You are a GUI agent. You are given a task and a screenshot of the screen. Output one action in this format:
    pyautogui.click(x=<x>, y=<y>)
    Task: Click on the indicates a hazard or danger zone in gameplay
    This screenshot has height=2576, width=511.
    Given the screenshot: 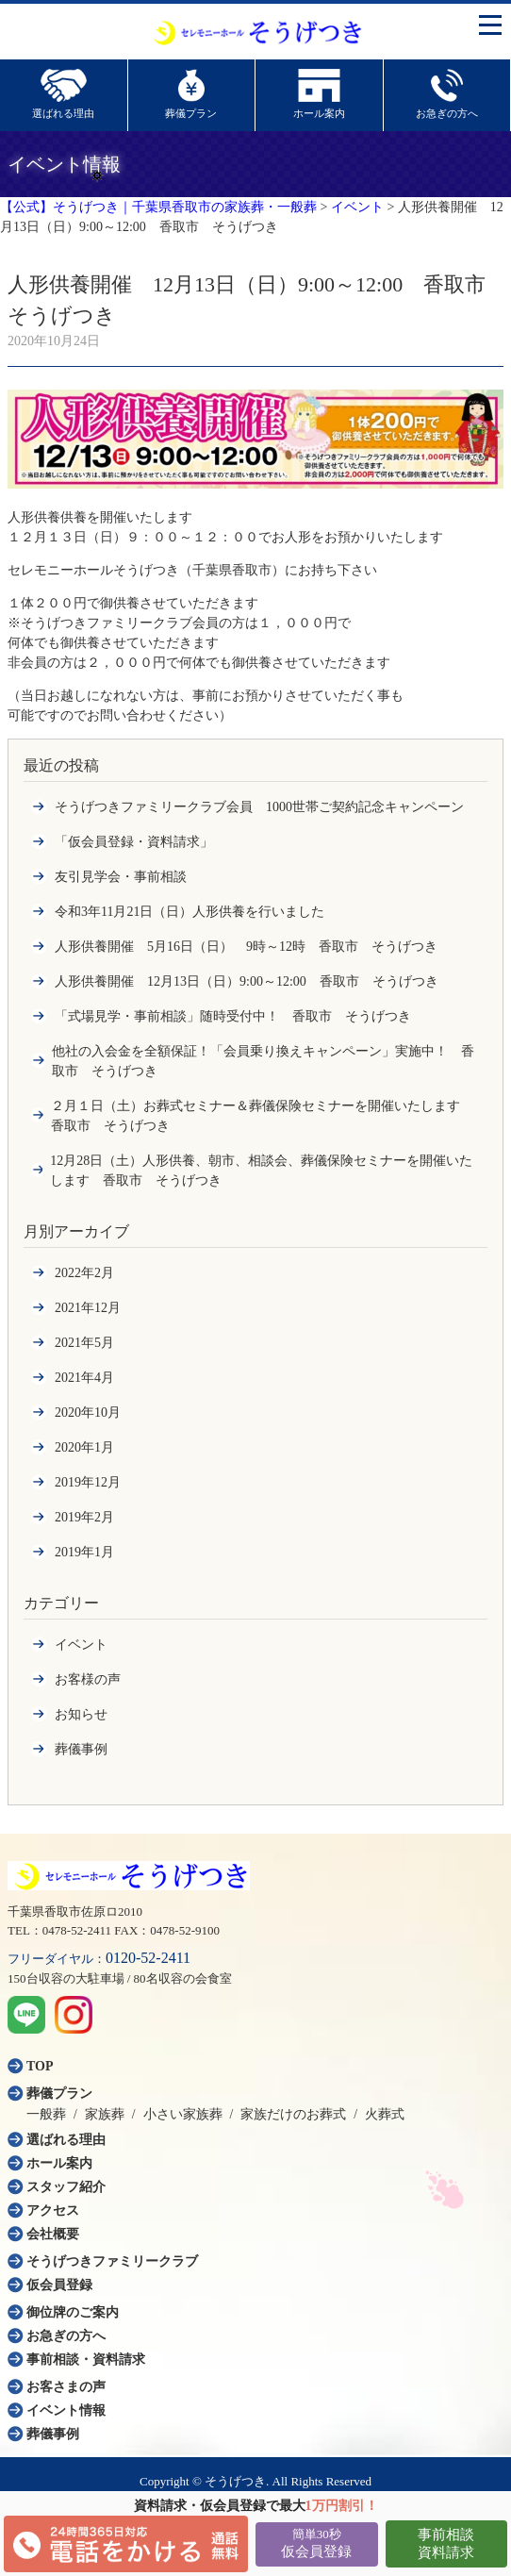 What is the action you would take?
    pyautogui.click(x=97, y=175)
    